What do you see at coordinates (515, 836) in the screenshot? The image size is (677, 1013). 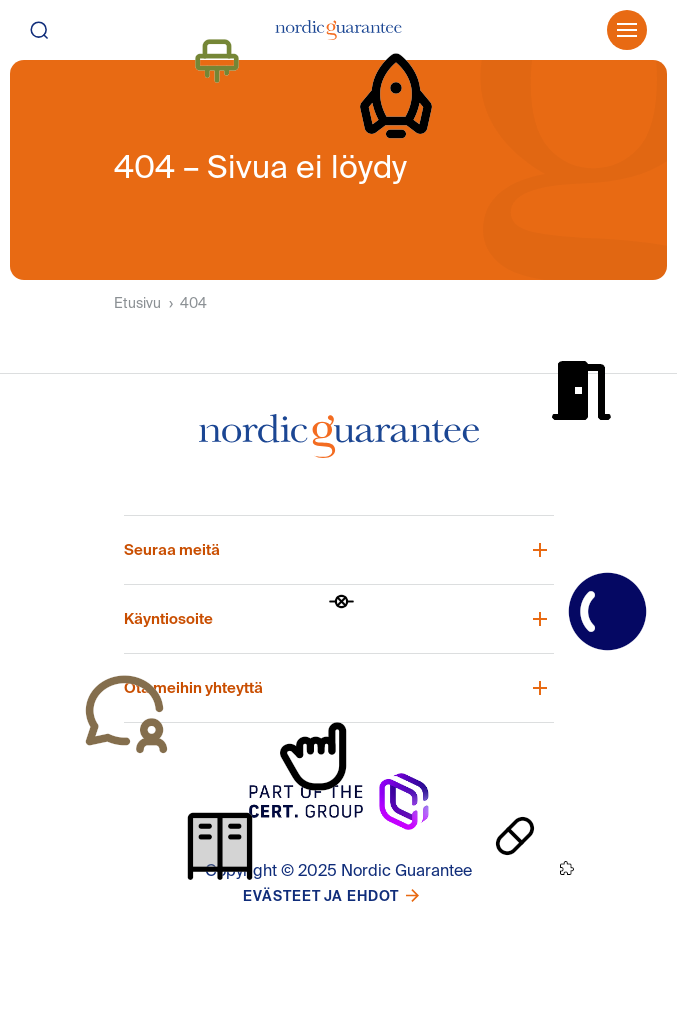 I see `access medication reminders or health settings` at bounding box center [515, 836].